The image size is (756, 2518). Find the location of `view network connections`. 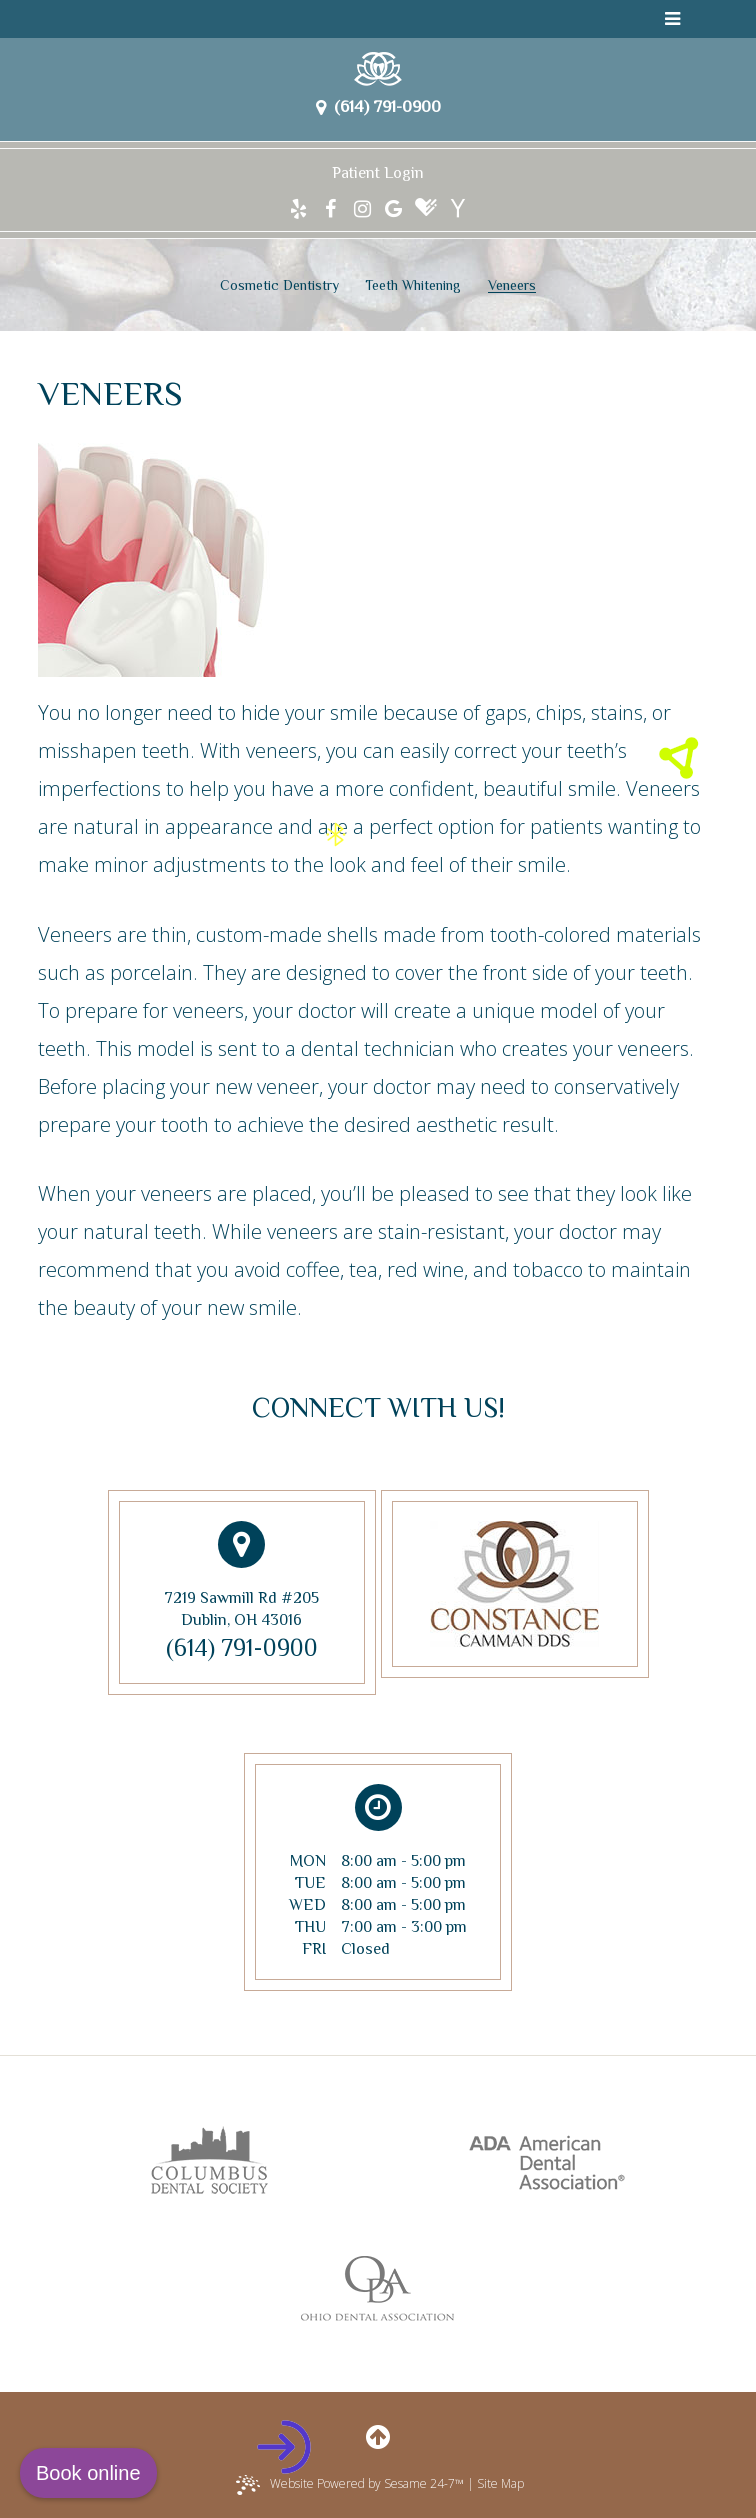

view network connections is located at coordinates (680, 758).